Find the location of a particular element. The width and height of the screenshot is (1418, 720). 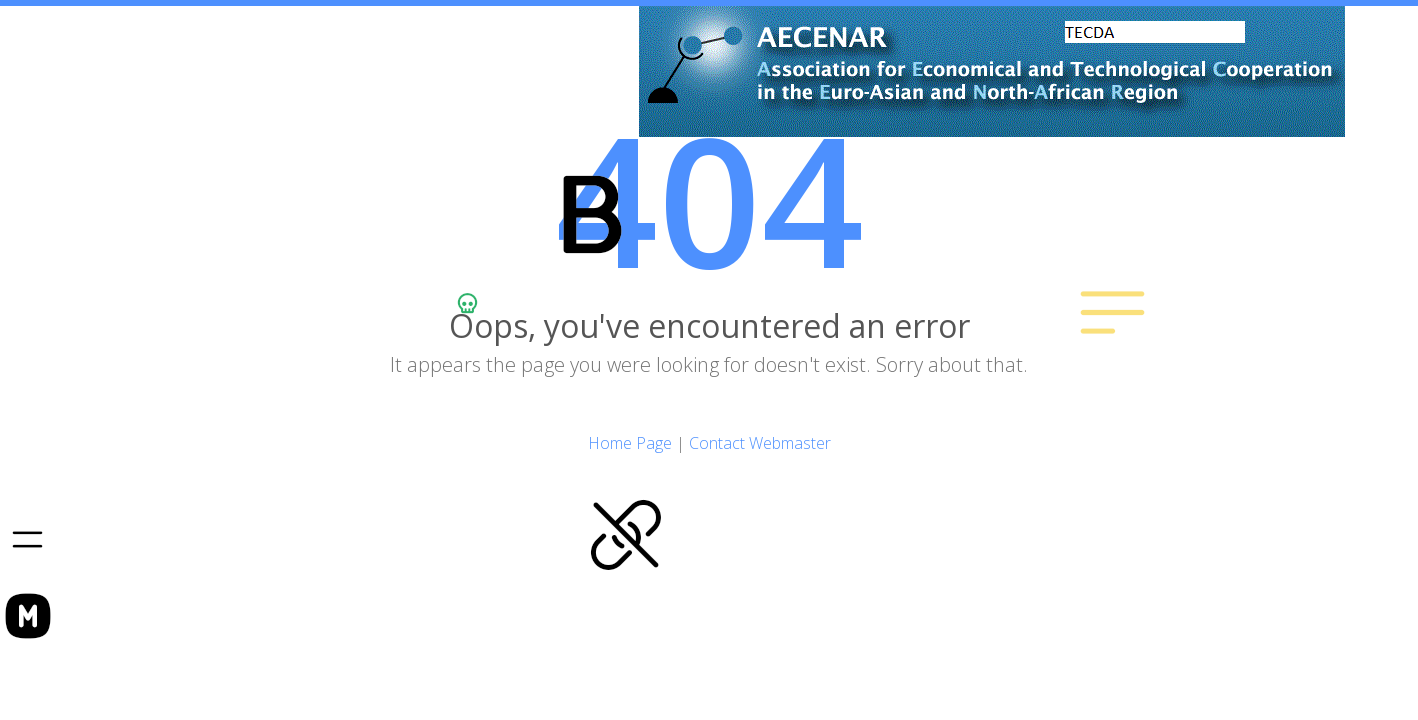

apply bold formatting to selected text is located at coordinates (592, 214).